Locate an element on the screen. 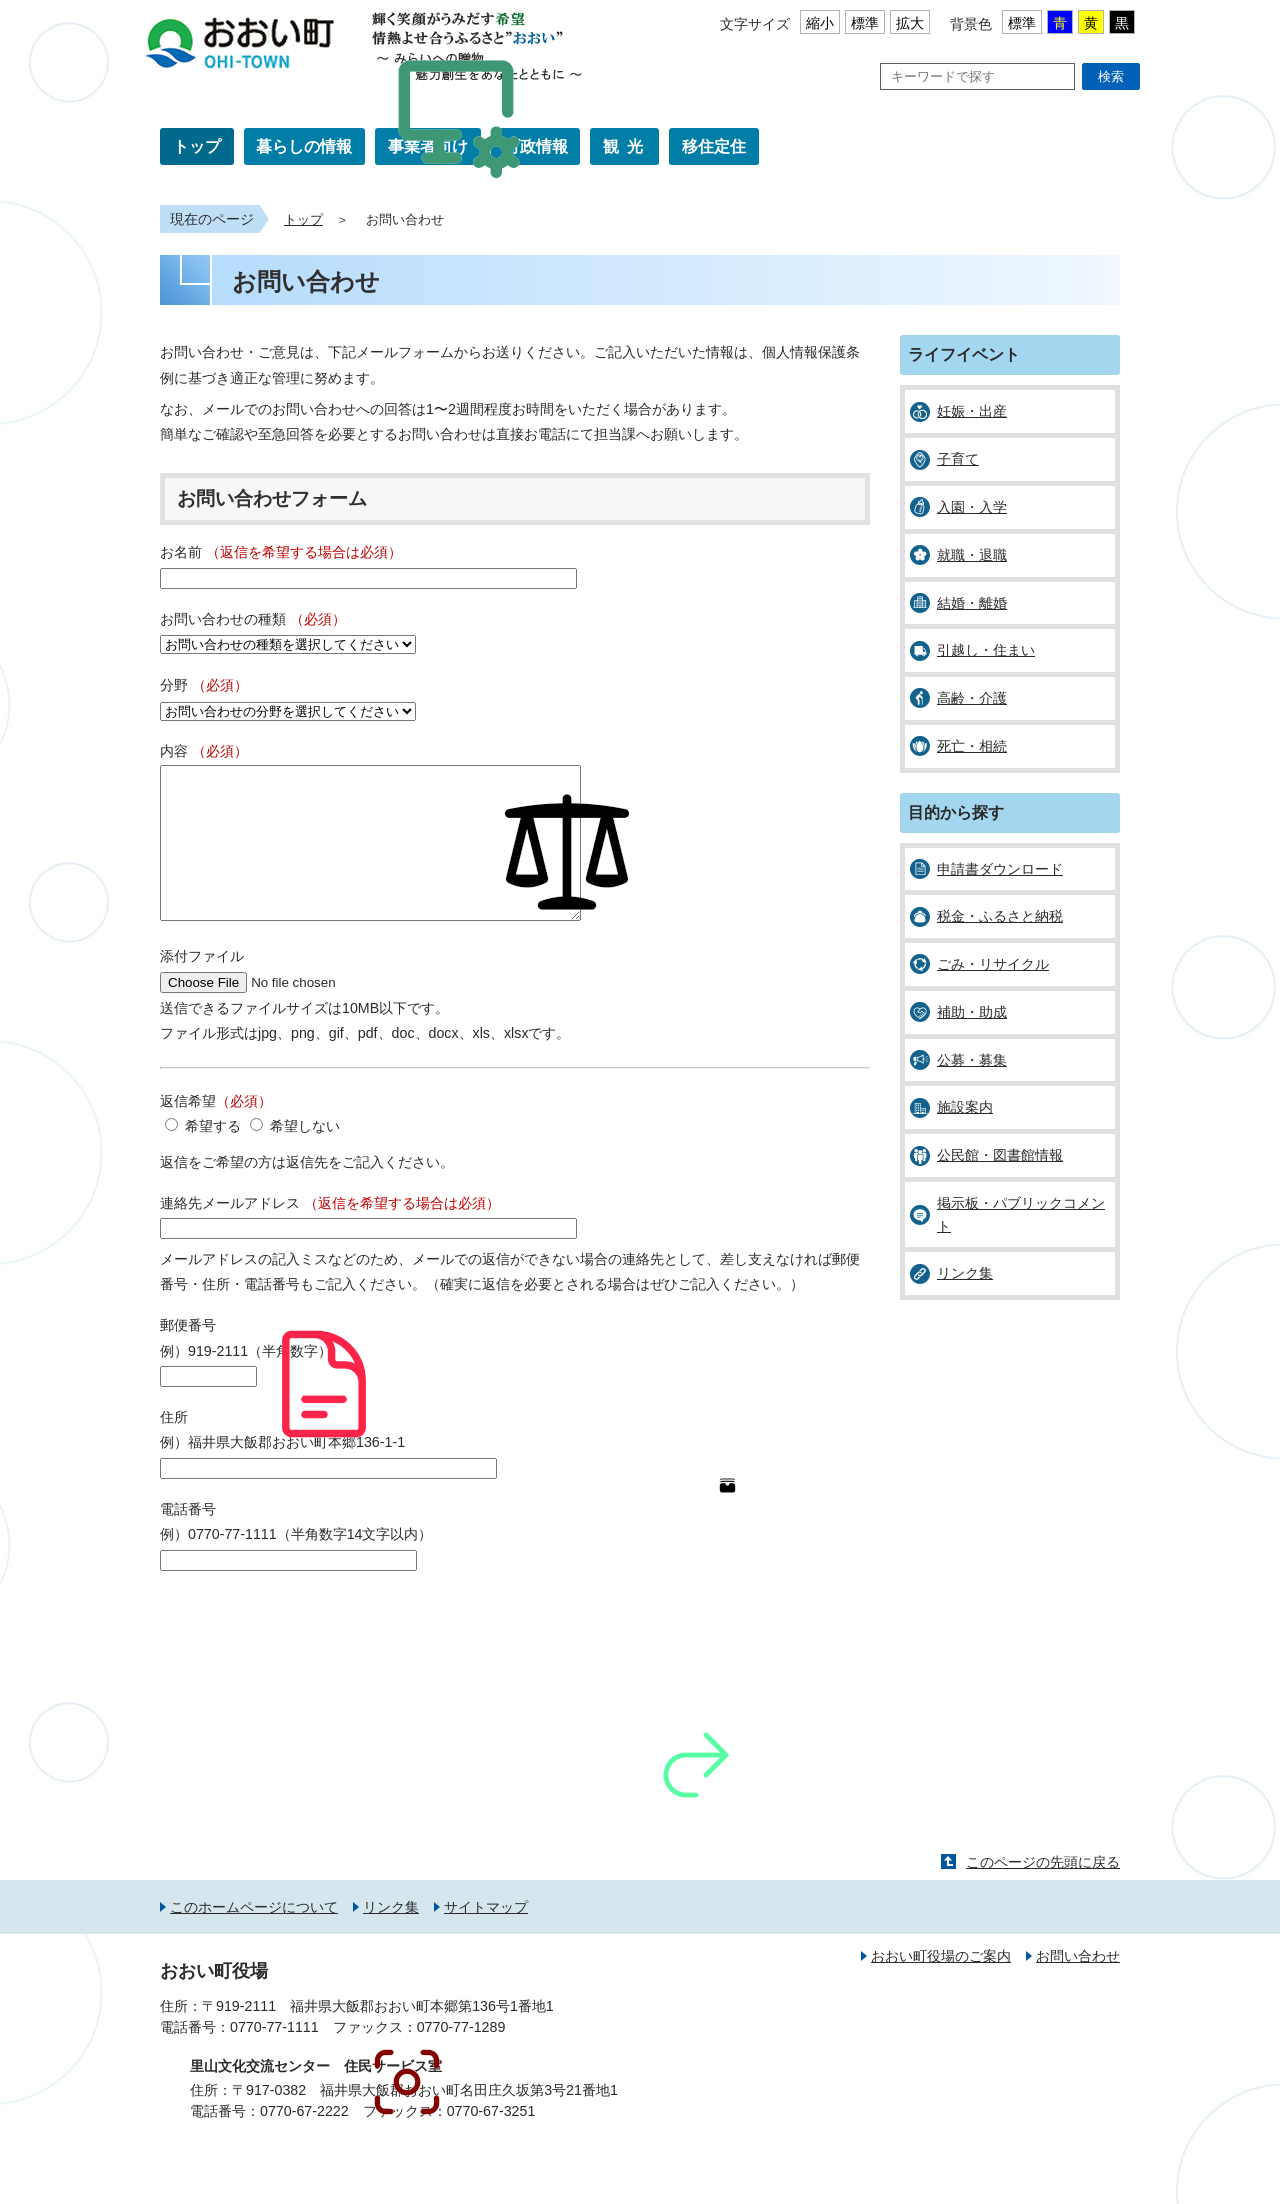 This screenshot has width=1280, height=2204. view document details is located at coordinates (324, 1384).